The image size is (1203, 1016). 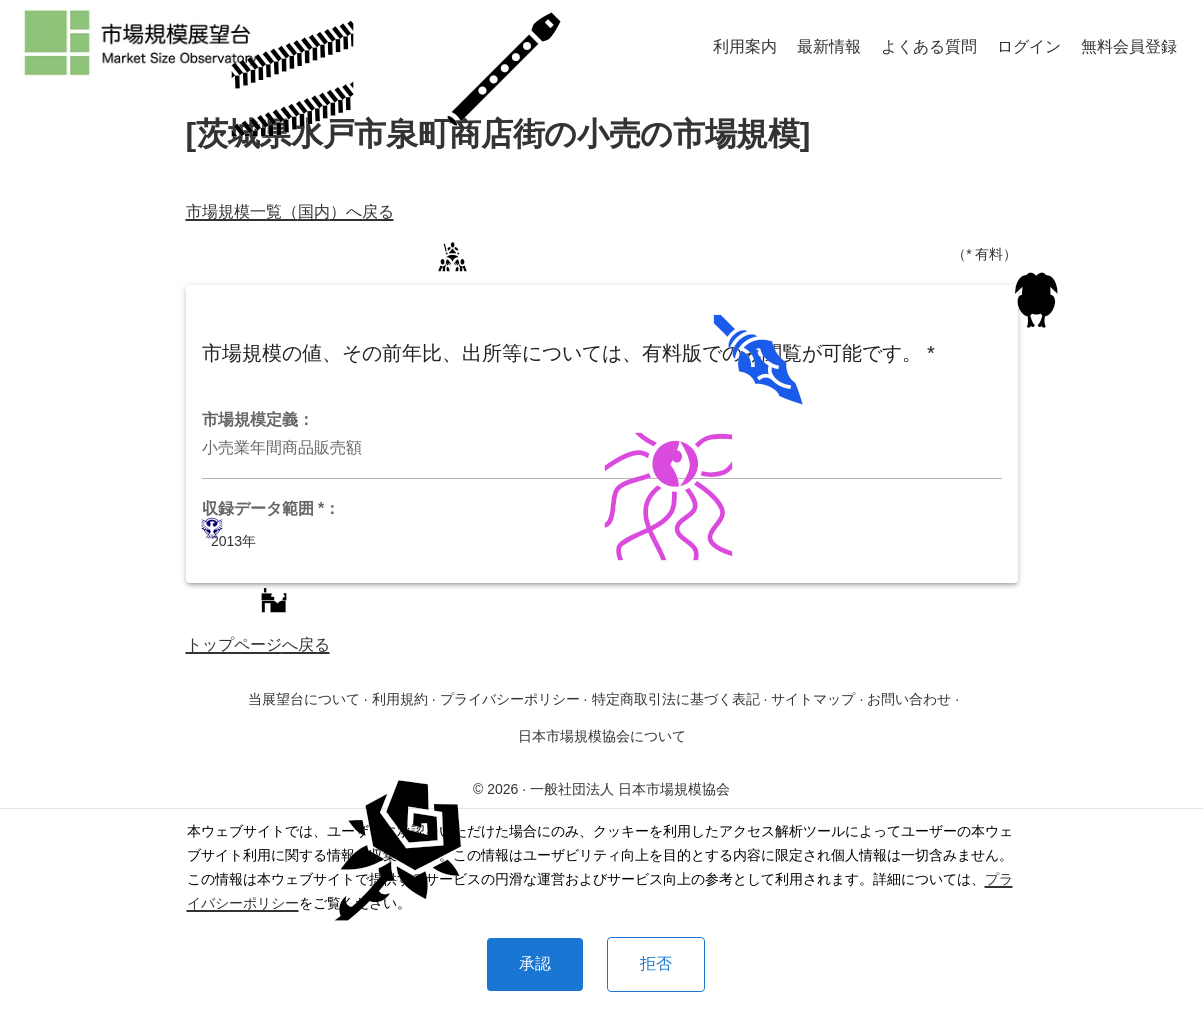 What do you see at coordinates (273, 599) in the screenshot?
I see `report property damage` at bounding box center [273, 599].